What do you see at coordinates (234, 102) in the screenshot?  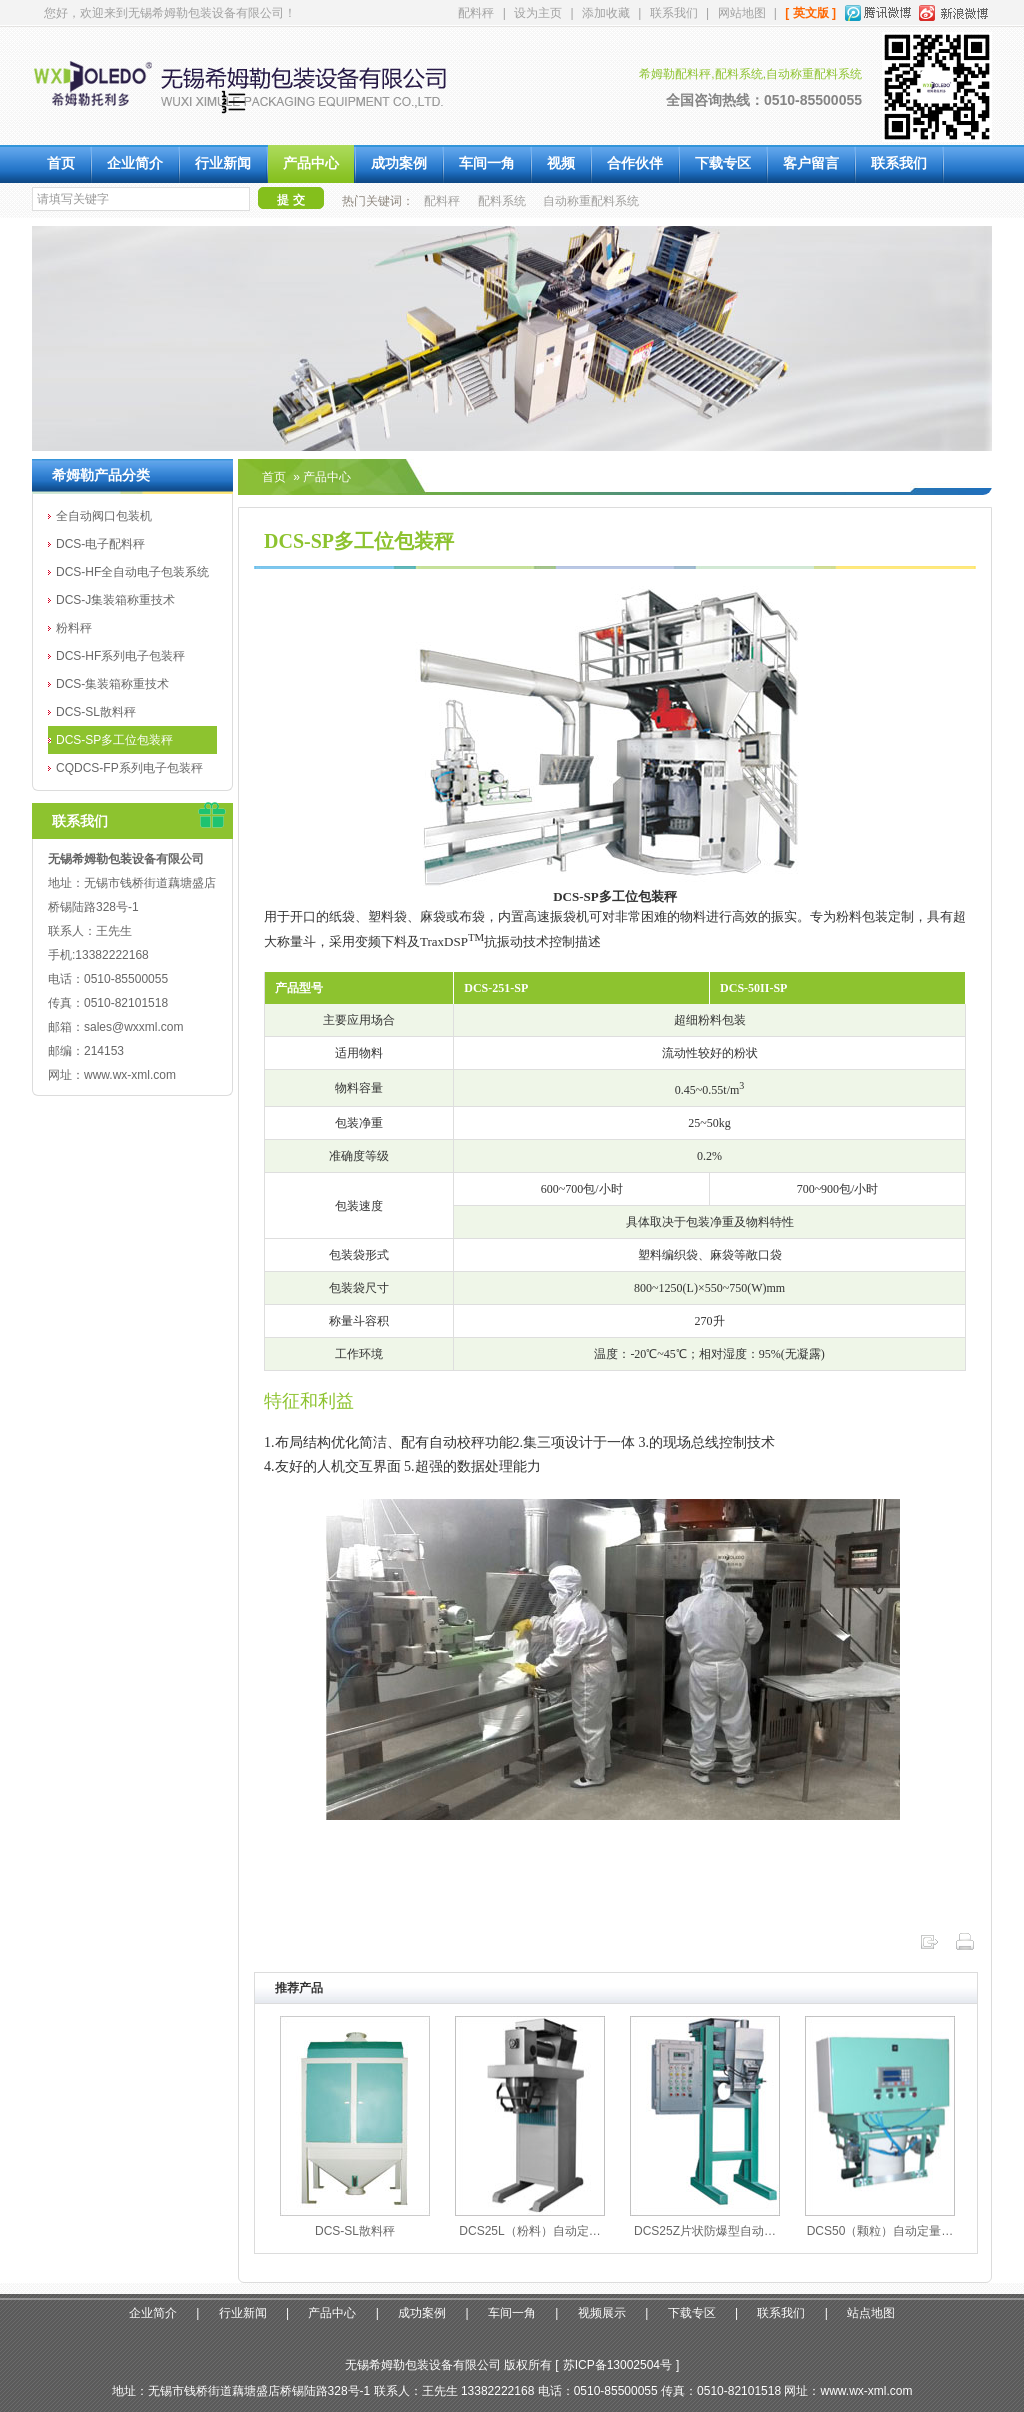 I see `format text as a numbered list` at bounding box center [234, 102].